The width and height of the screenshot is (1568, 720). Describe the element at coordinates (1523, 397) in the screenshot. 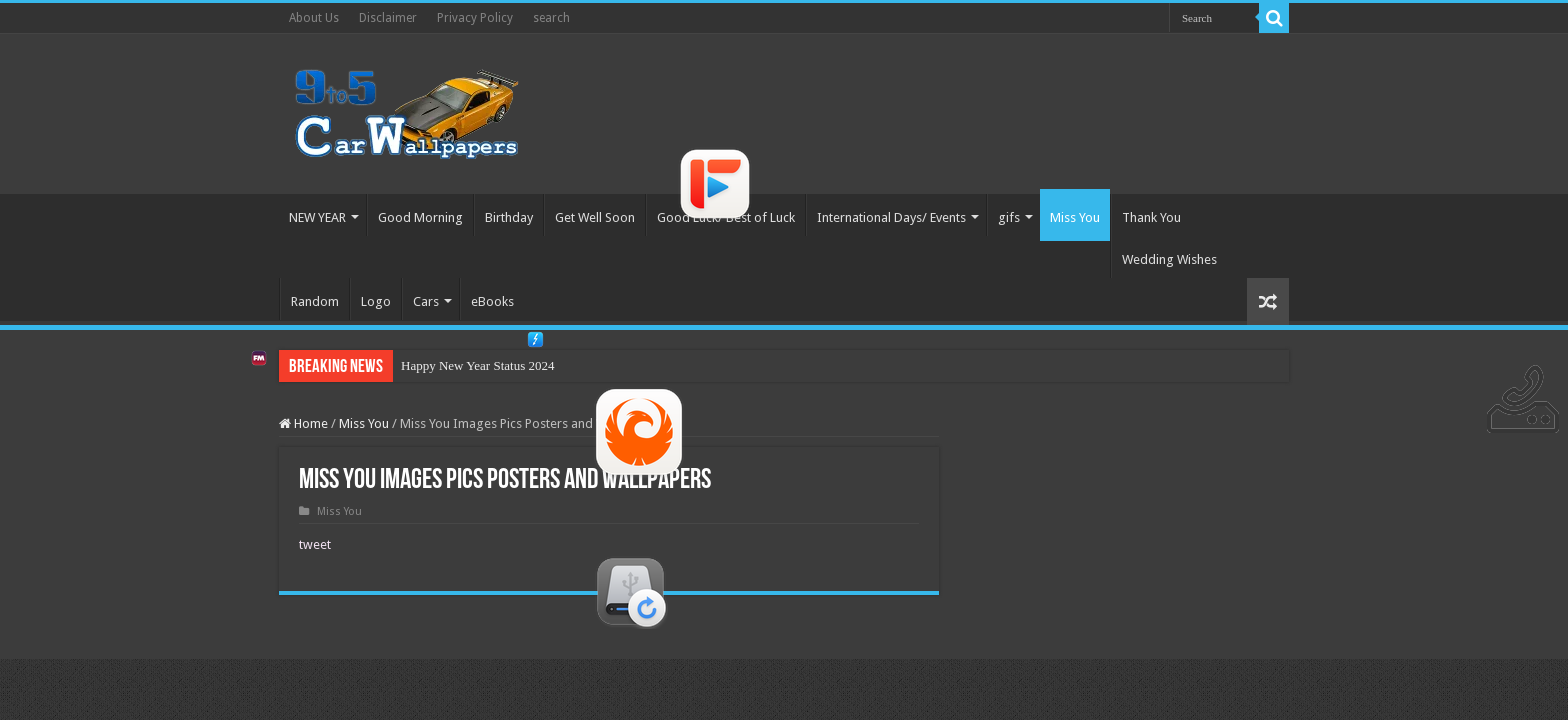

I see `indicates modem or dial-up connection status` at that location.